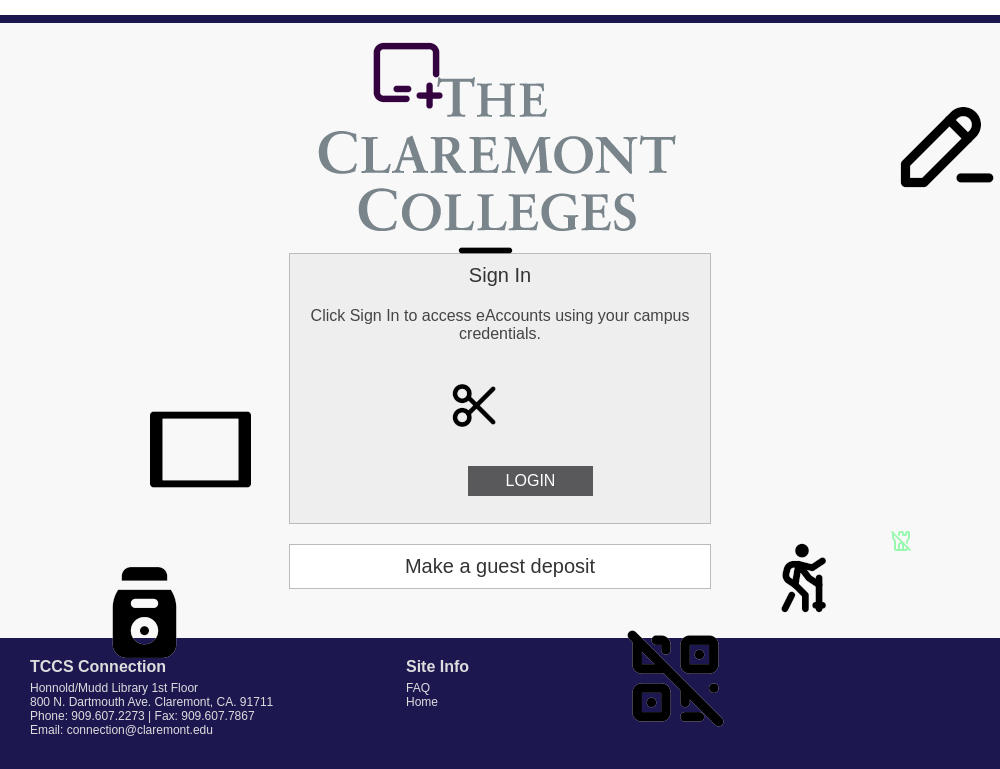 The width and height of the screenshot is (1000, 769). Describe the element at coordinates (200, 449) in the screenshot. I see `switch to landscape mode` at that location.